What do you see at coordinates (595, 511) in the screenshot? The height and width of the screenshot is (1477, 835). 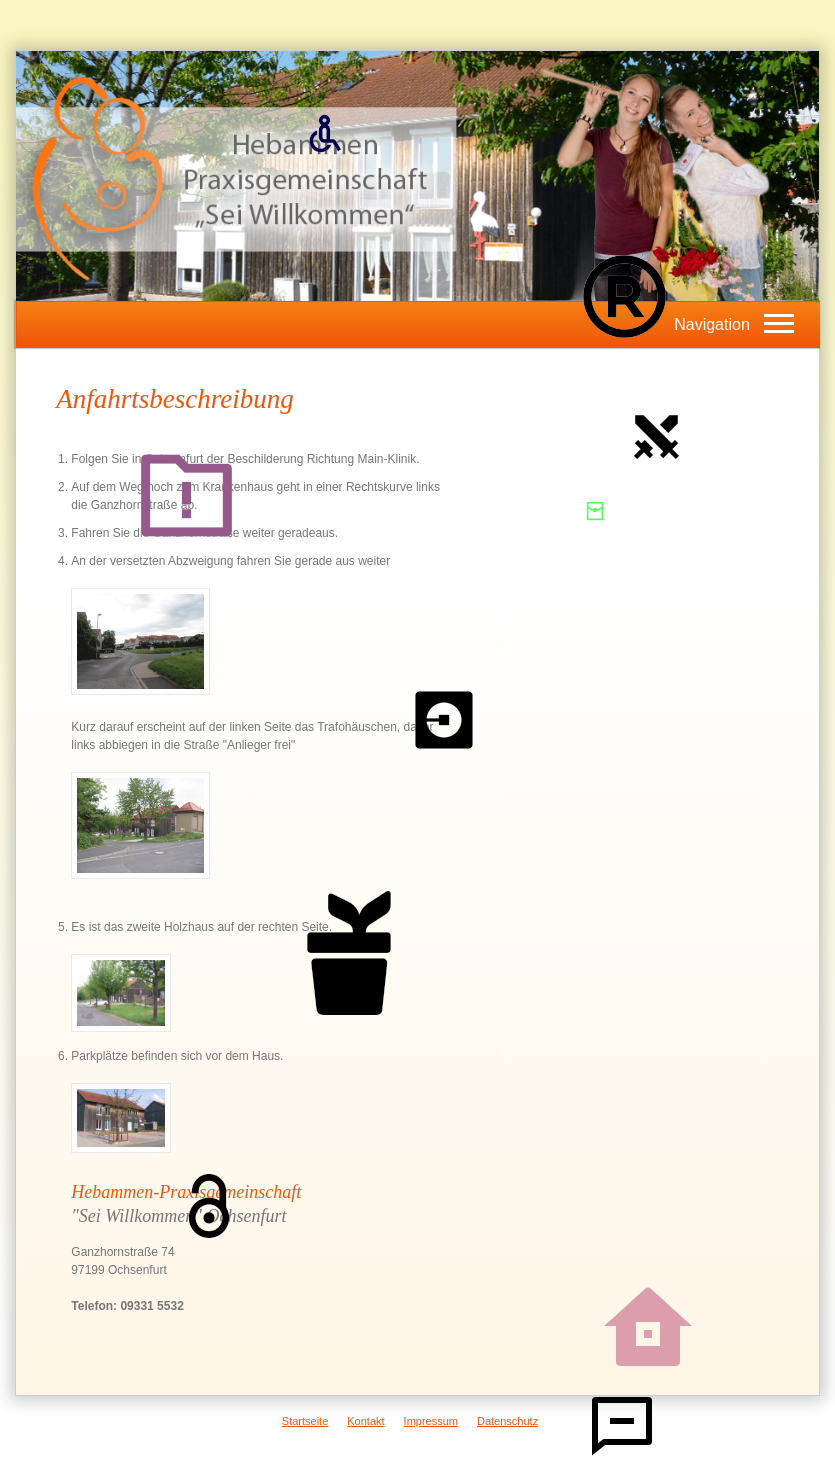 I see `send or receive a red packet (hongbao)` at bounding box center [595, 511].